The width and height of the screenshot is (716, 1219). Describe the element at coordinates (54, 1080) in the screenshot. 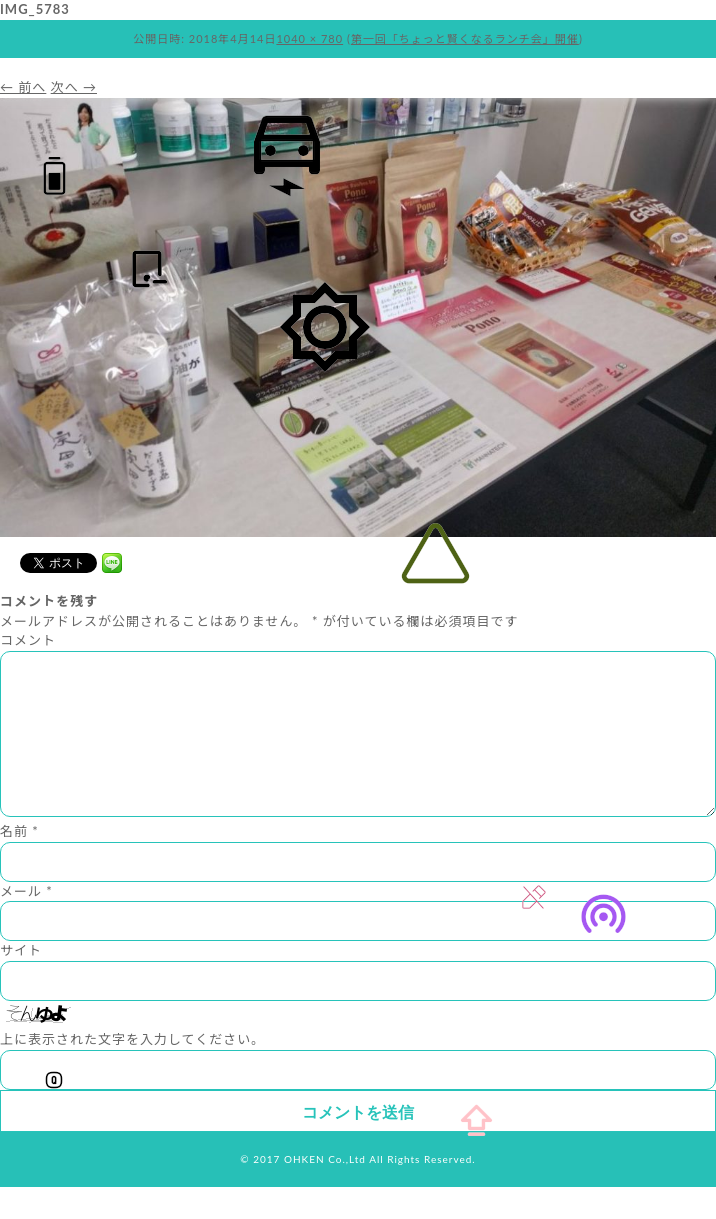

I see `indicates a Q key or keyboard shortcut` at that location.